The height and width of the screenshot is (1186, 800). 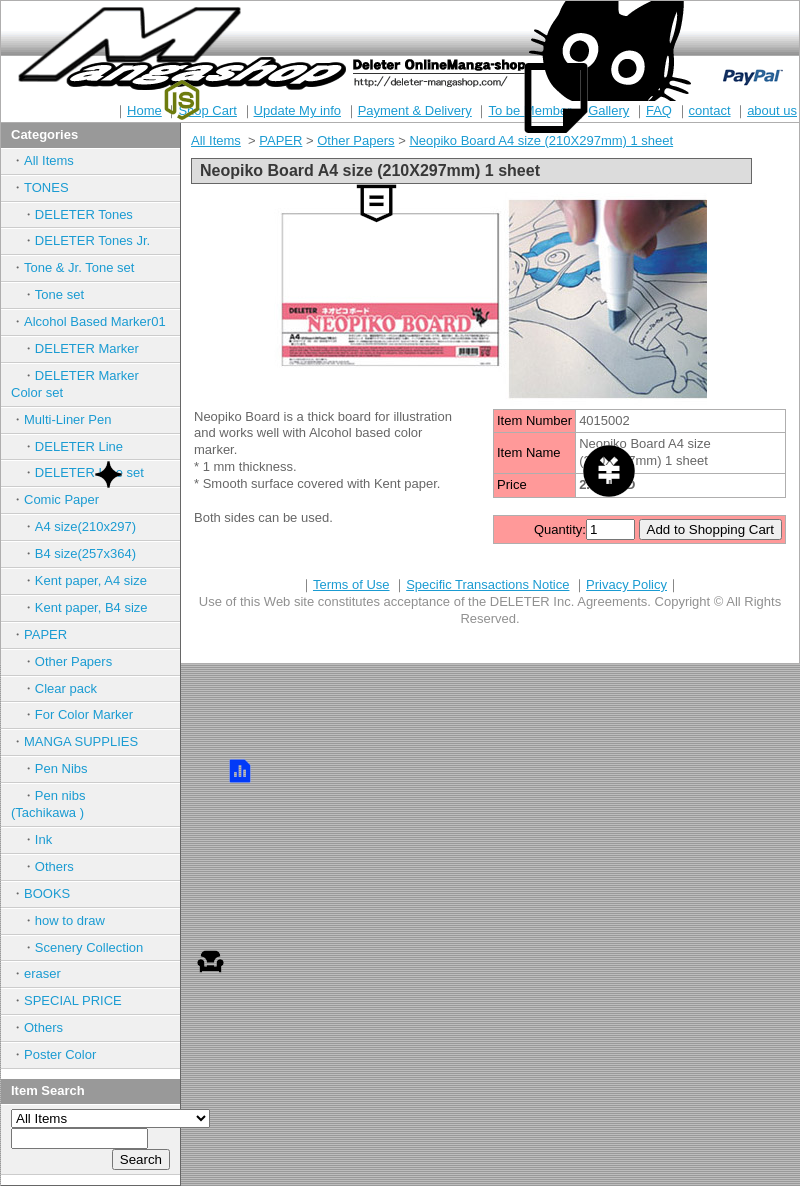 What do you see at coordinates (240, 771) in the screenshot?
I see `view document with chart data` at bounding box center [240, 771].